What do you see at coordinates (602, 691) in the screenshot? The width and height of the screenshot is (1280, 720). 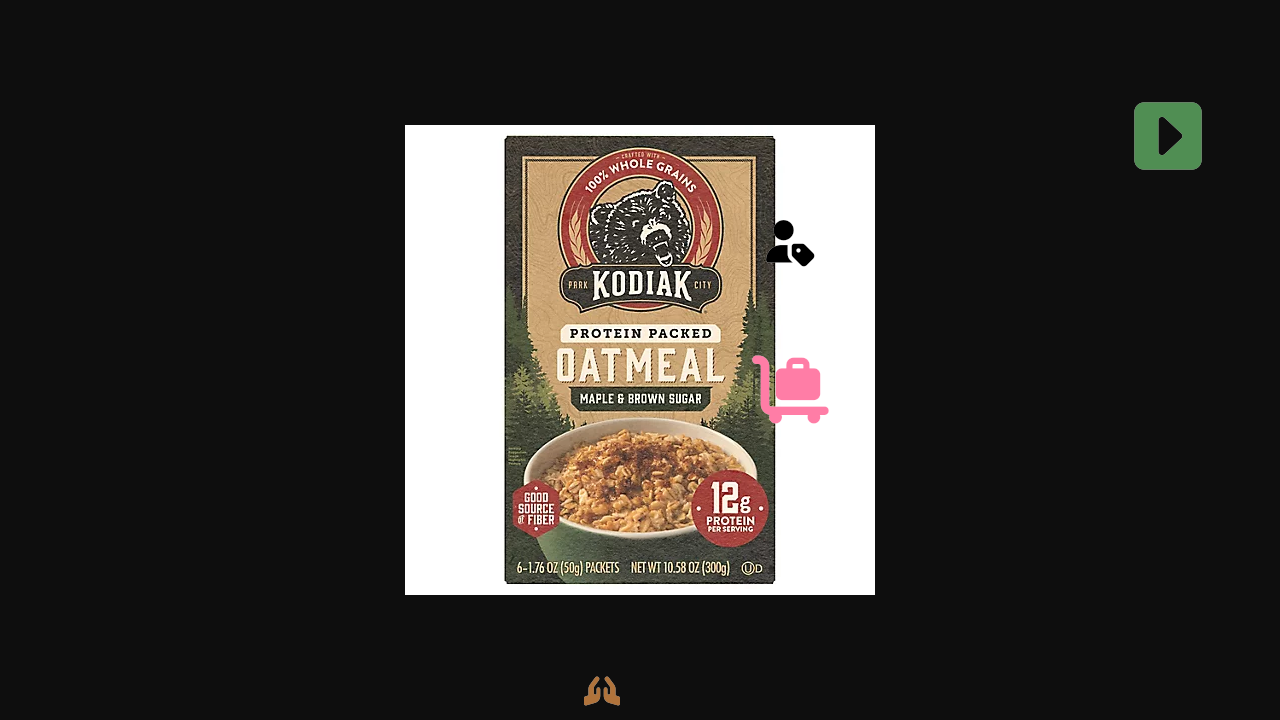 I see `express gratitude or thanks` at bounding box center [602, 691].